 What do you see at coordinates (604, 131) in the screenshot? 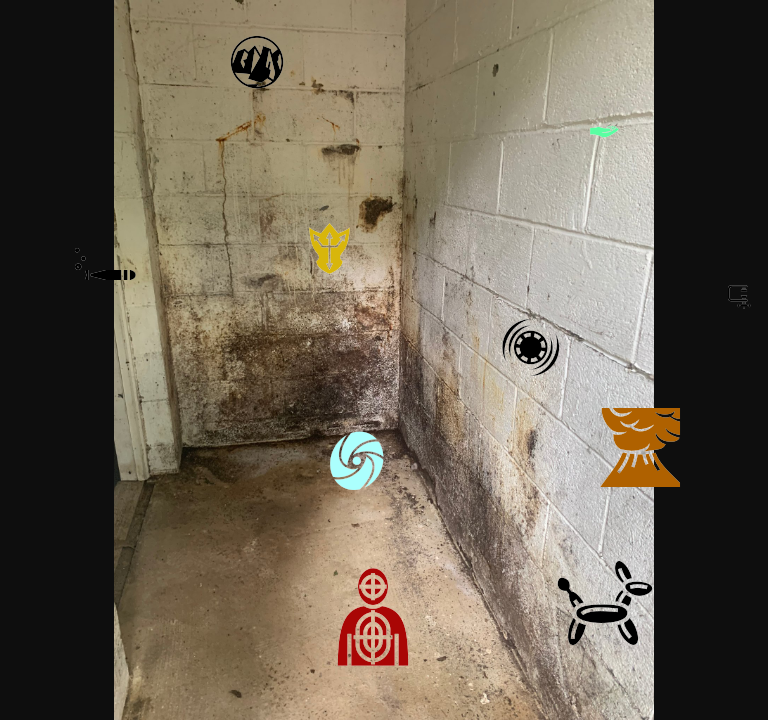
I see `request or receive an item` at bounding box center [604, 131].